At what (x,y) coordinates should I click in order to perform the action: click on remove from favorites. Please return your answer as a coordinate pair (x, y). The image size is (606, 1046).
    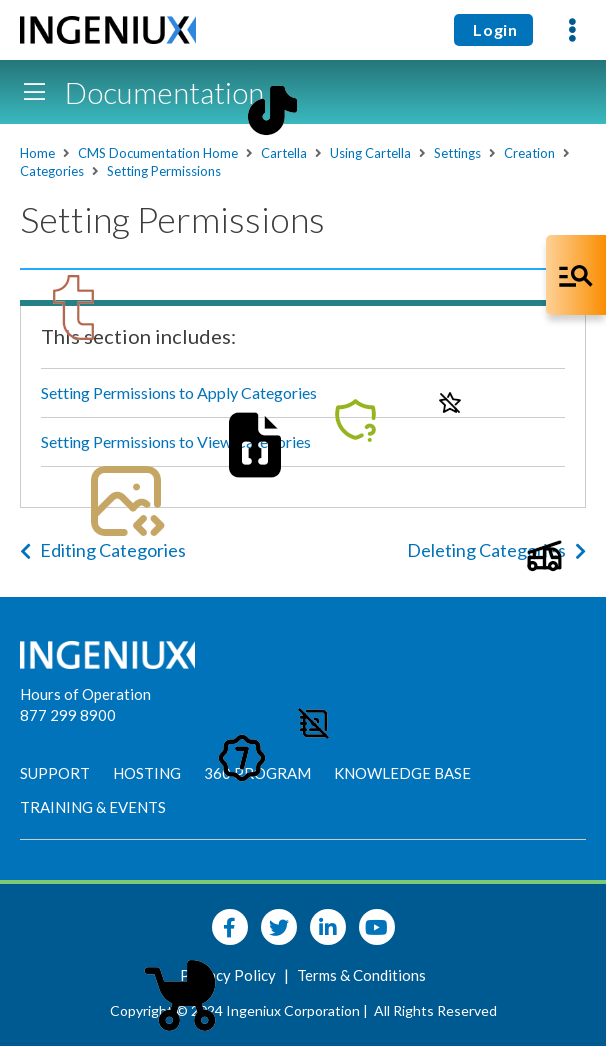
    Looking at the image, I should click on (450, 403).